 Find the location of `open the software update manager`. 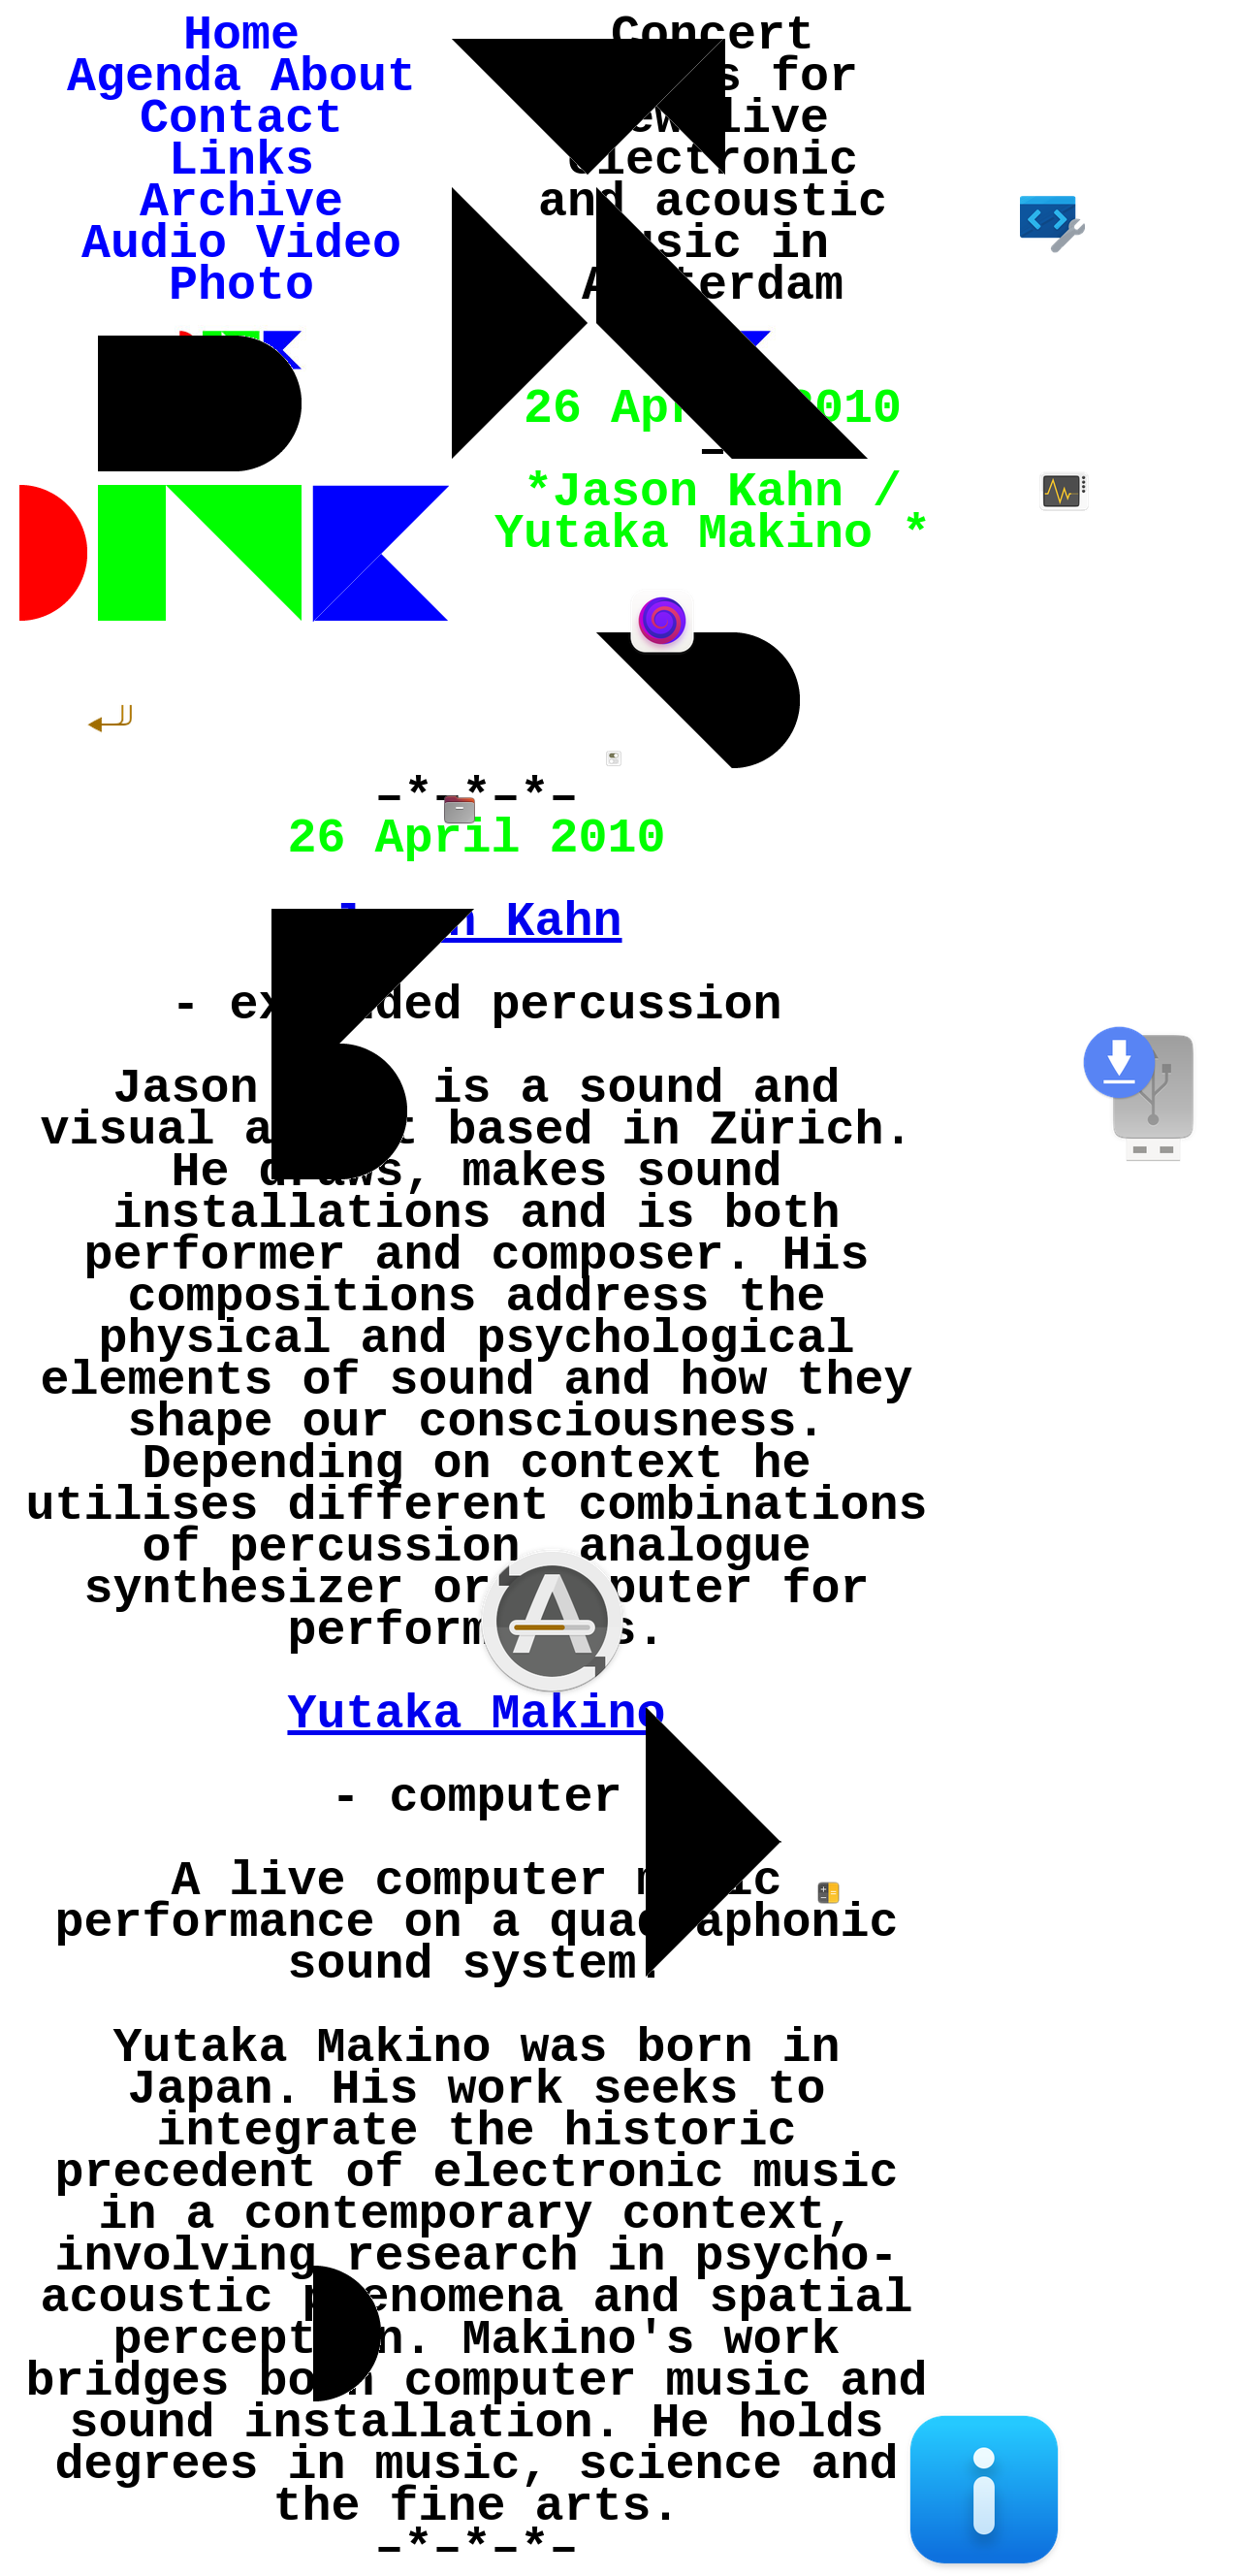

open the software update manager is located at coordinates (552, 1621).